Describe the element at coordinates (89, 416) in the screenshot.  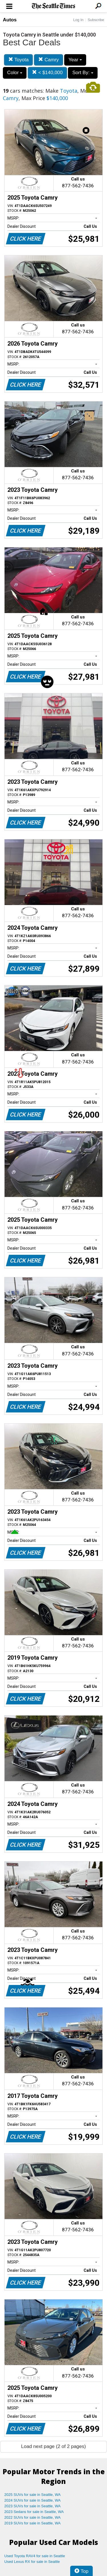
I see `randomize or shuffle content` at that location.